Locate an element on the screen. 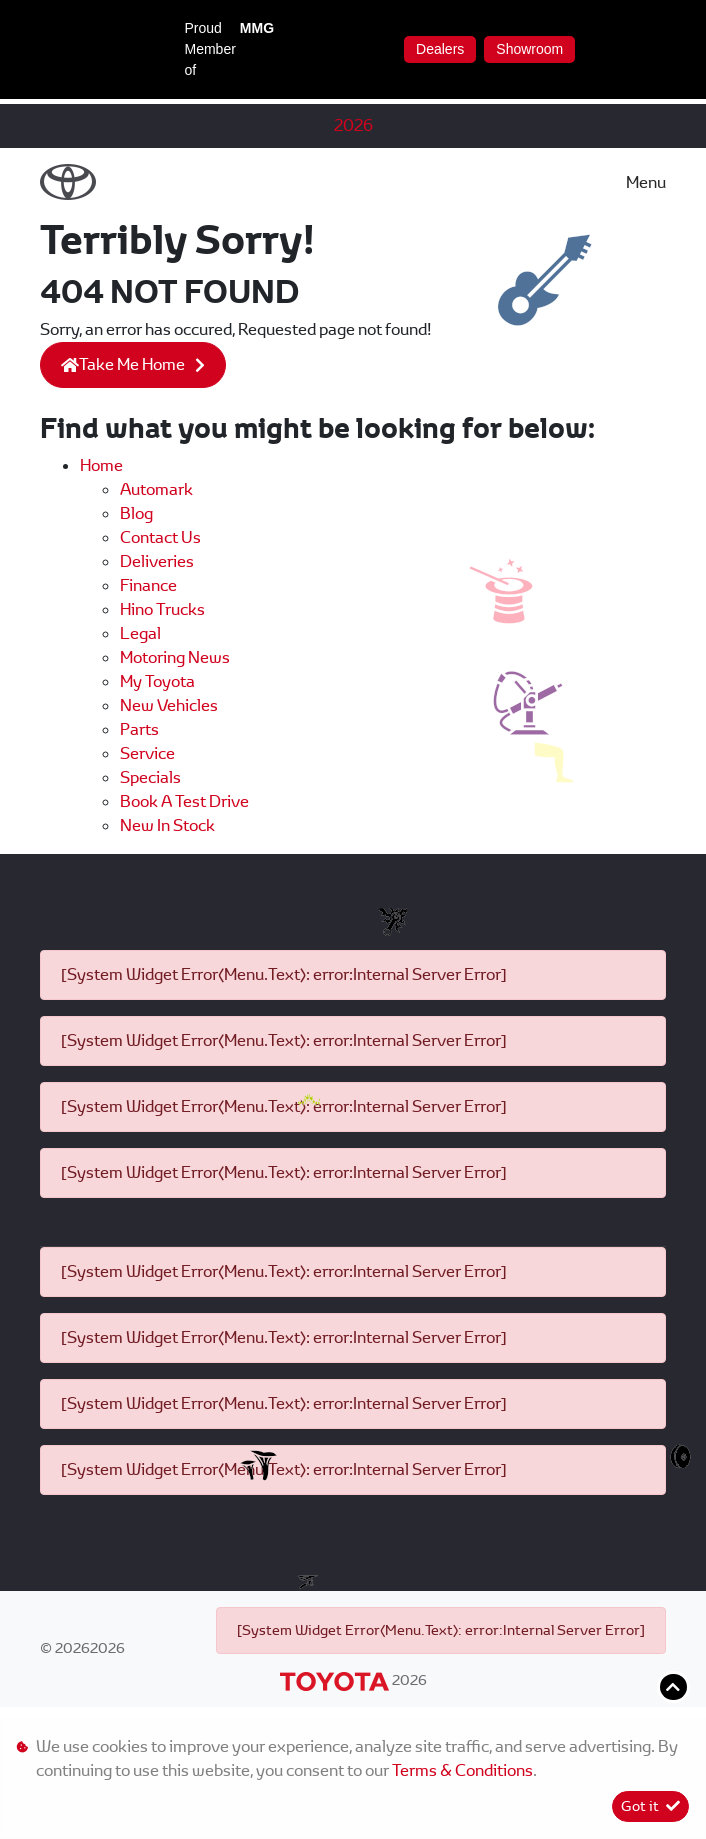 Image resolution: width=706 pixels, height=1839 pixels. access hang gliding or aerial sports activities is located at coordinates (308, 1582).